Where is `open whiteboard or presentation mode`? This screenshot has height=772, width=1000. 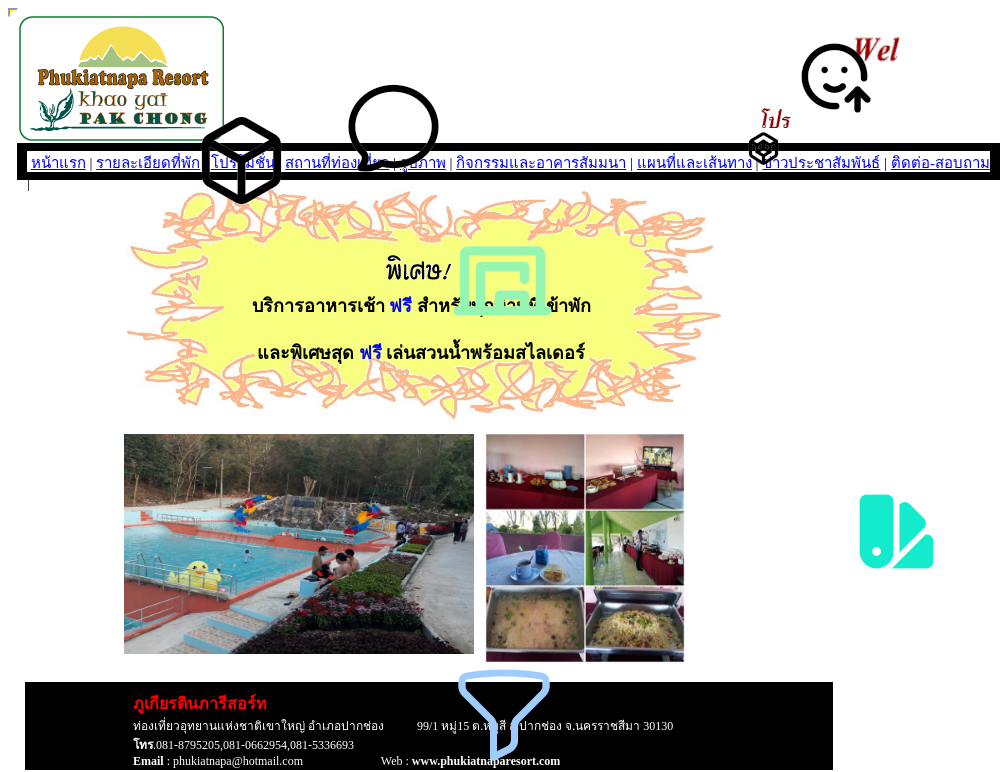
open whiteboard or presentation mode is located at coordinates (502, 282).